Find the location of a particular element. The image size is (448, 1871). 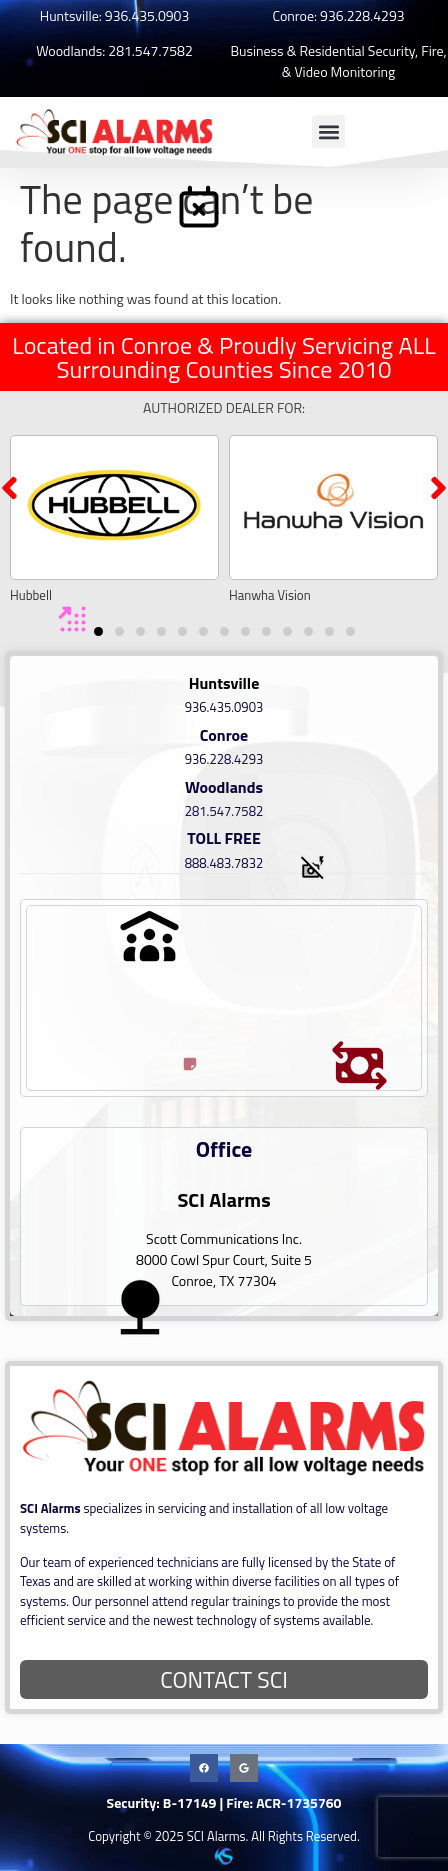

cancel or remove a scheduled event is located at coordinates (199, 208).